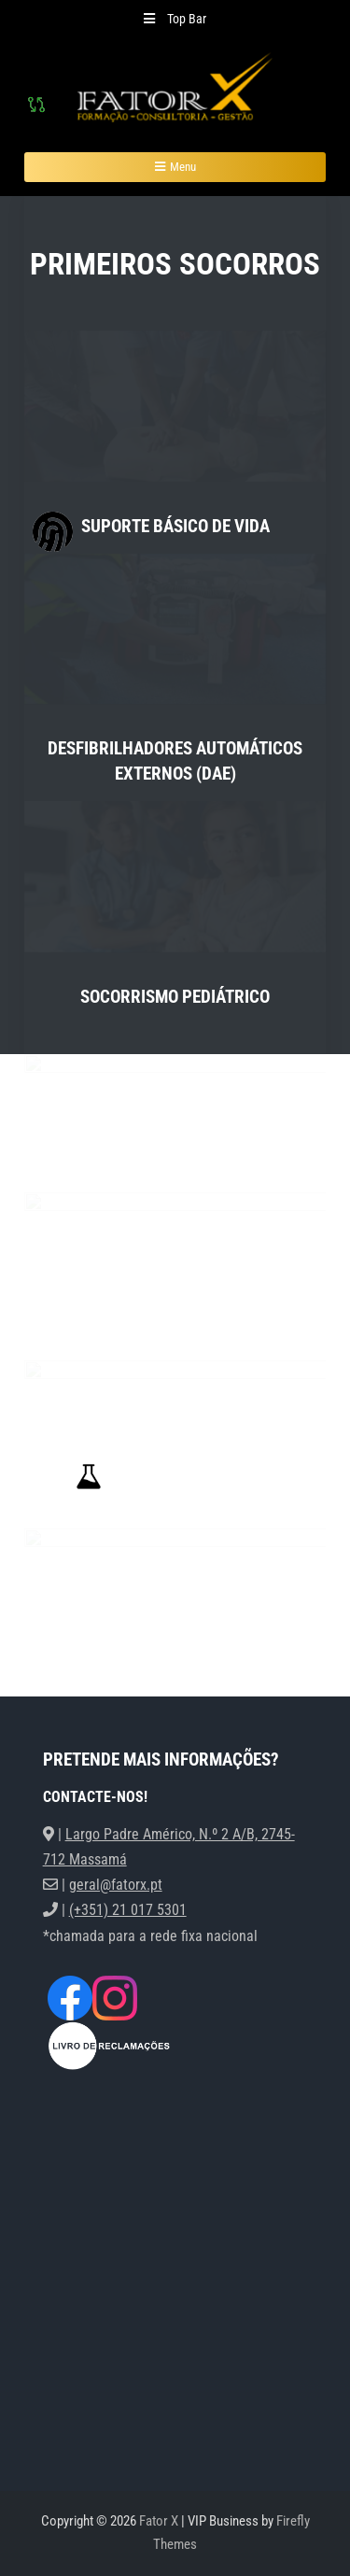 The image size is (350, 2576). Describe the element at coordinates (89, 1477) in the screenshot. I see `access laboratory or science features` at that location.